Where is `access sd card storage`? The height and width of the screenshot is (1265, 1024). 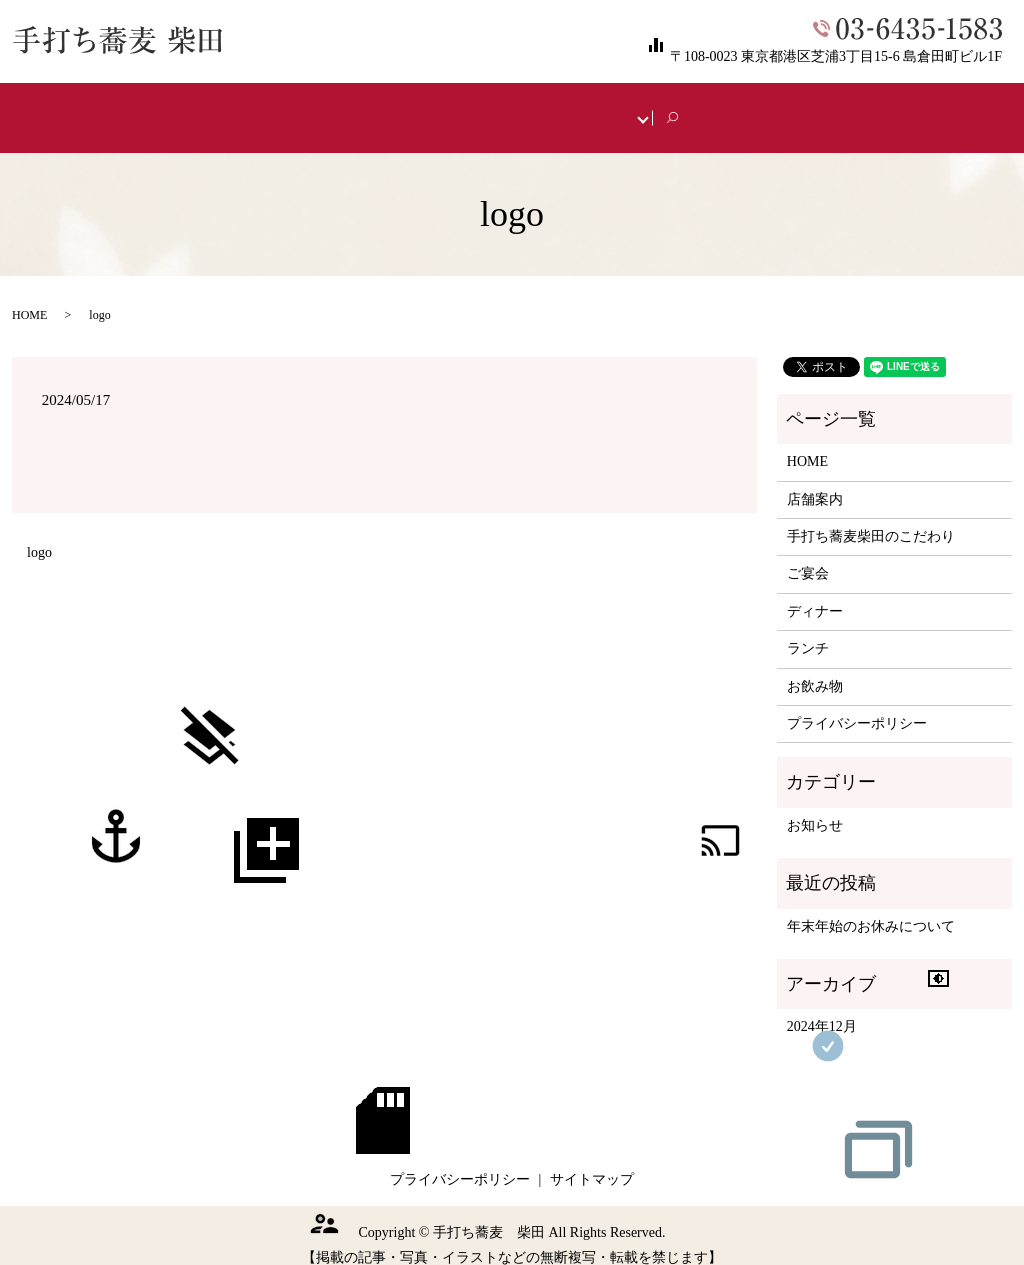 access sd card storage is located at coordinates (383, 1120).